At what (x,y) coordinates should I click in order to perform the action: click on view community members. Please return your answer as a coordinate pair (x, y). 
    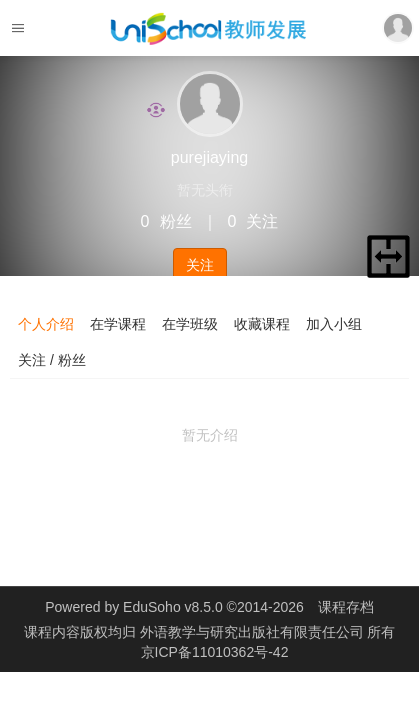
    Looking at the image, I should click on (156, 110).